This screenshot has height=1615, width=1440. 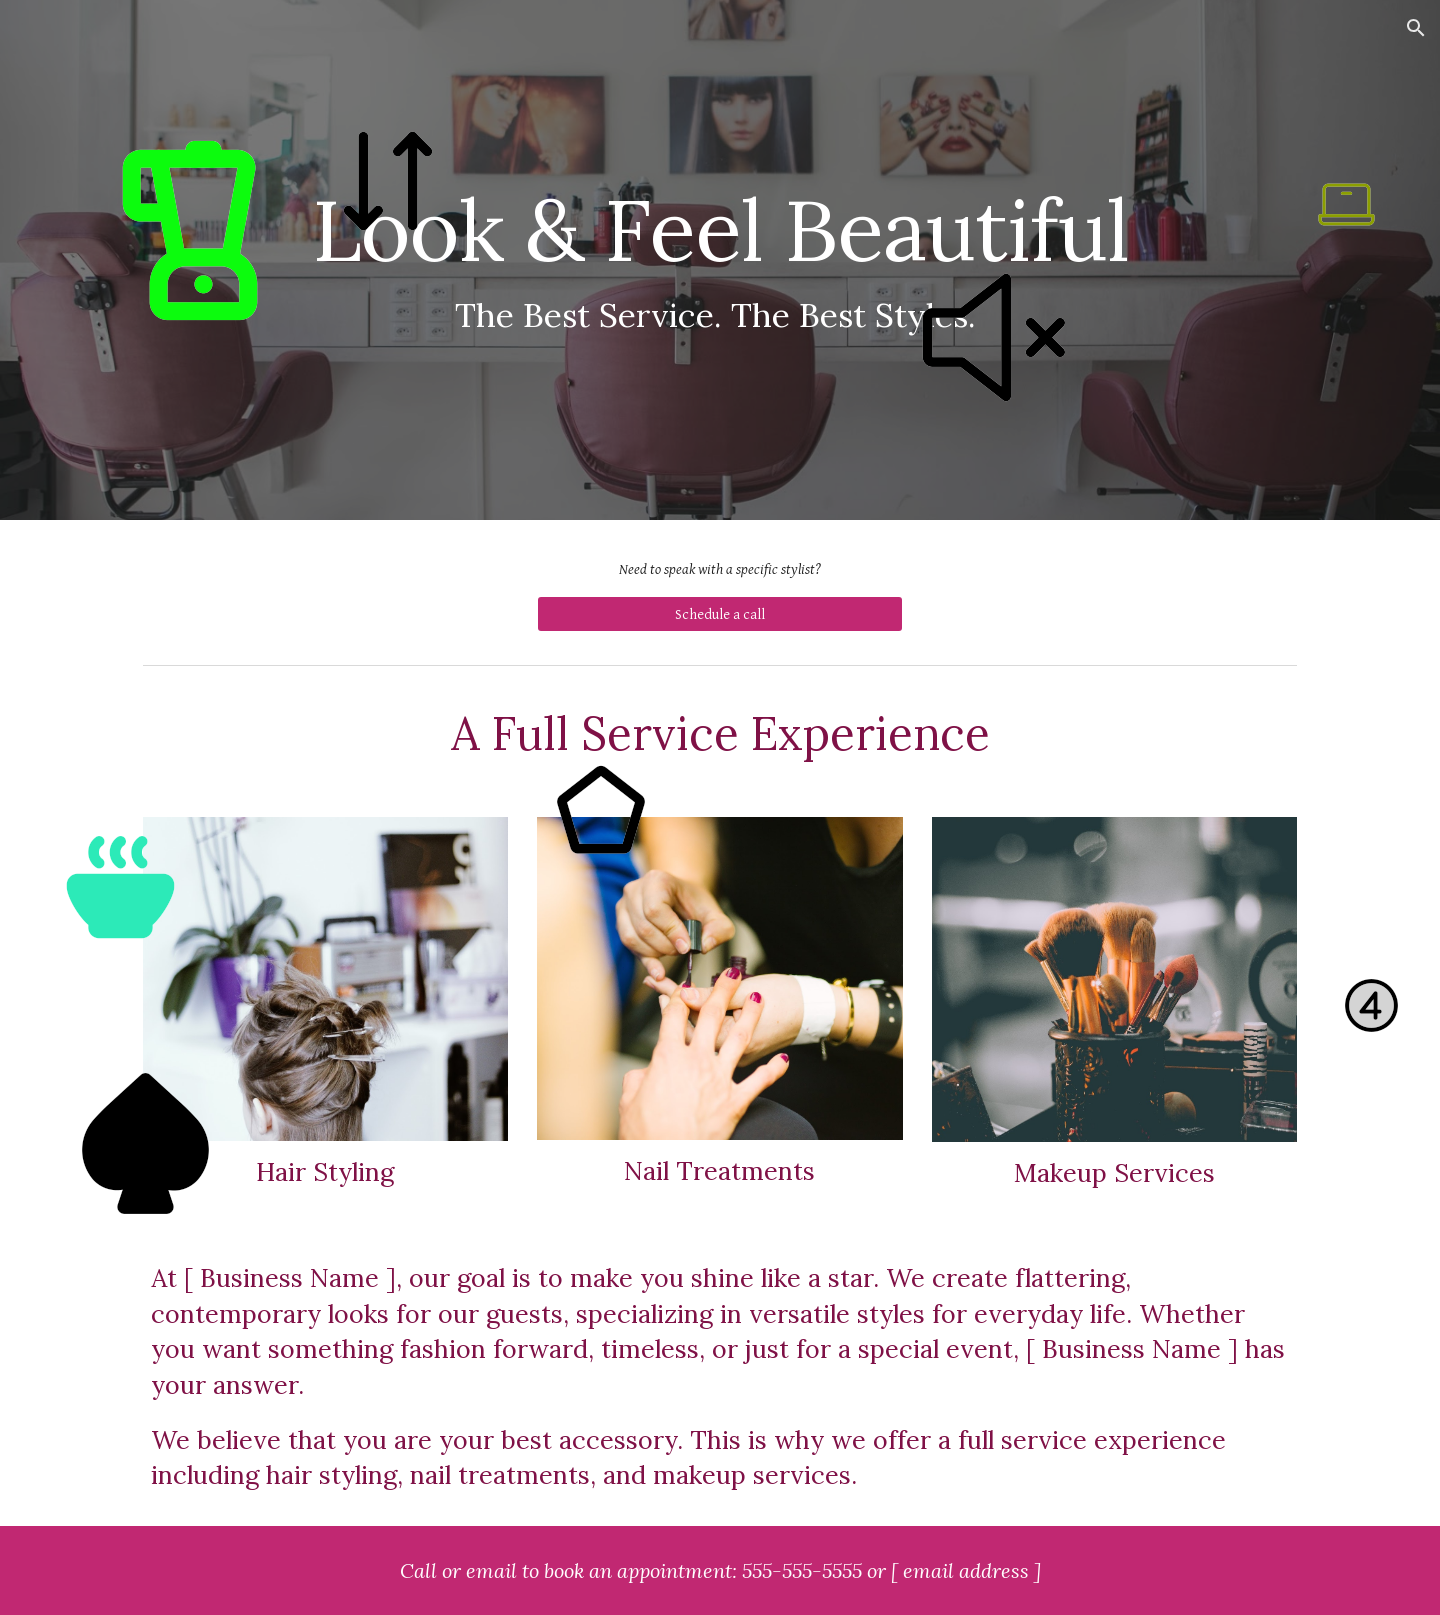 I want to click on spade suit symbol for card games, so click(x=145, y=1143).